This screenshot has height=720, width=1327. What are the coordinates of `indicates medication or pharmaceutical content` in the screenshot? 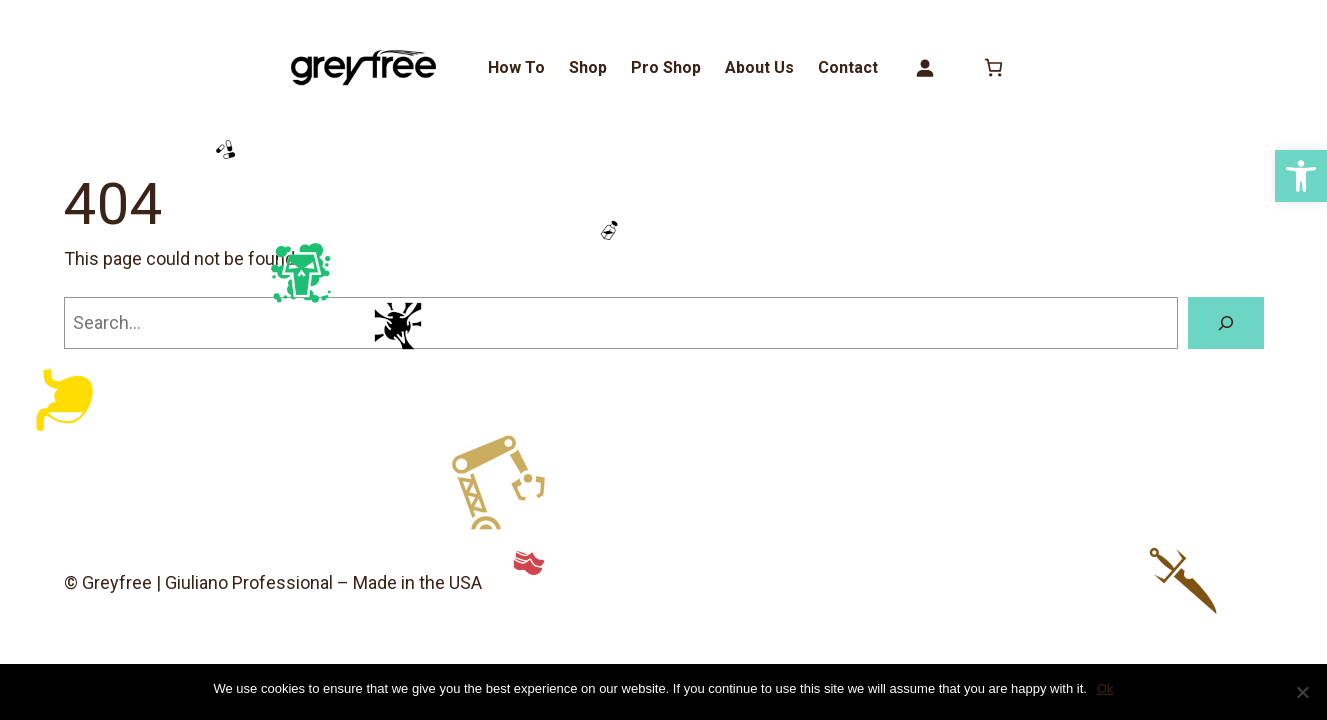 It's located at (225, 149).